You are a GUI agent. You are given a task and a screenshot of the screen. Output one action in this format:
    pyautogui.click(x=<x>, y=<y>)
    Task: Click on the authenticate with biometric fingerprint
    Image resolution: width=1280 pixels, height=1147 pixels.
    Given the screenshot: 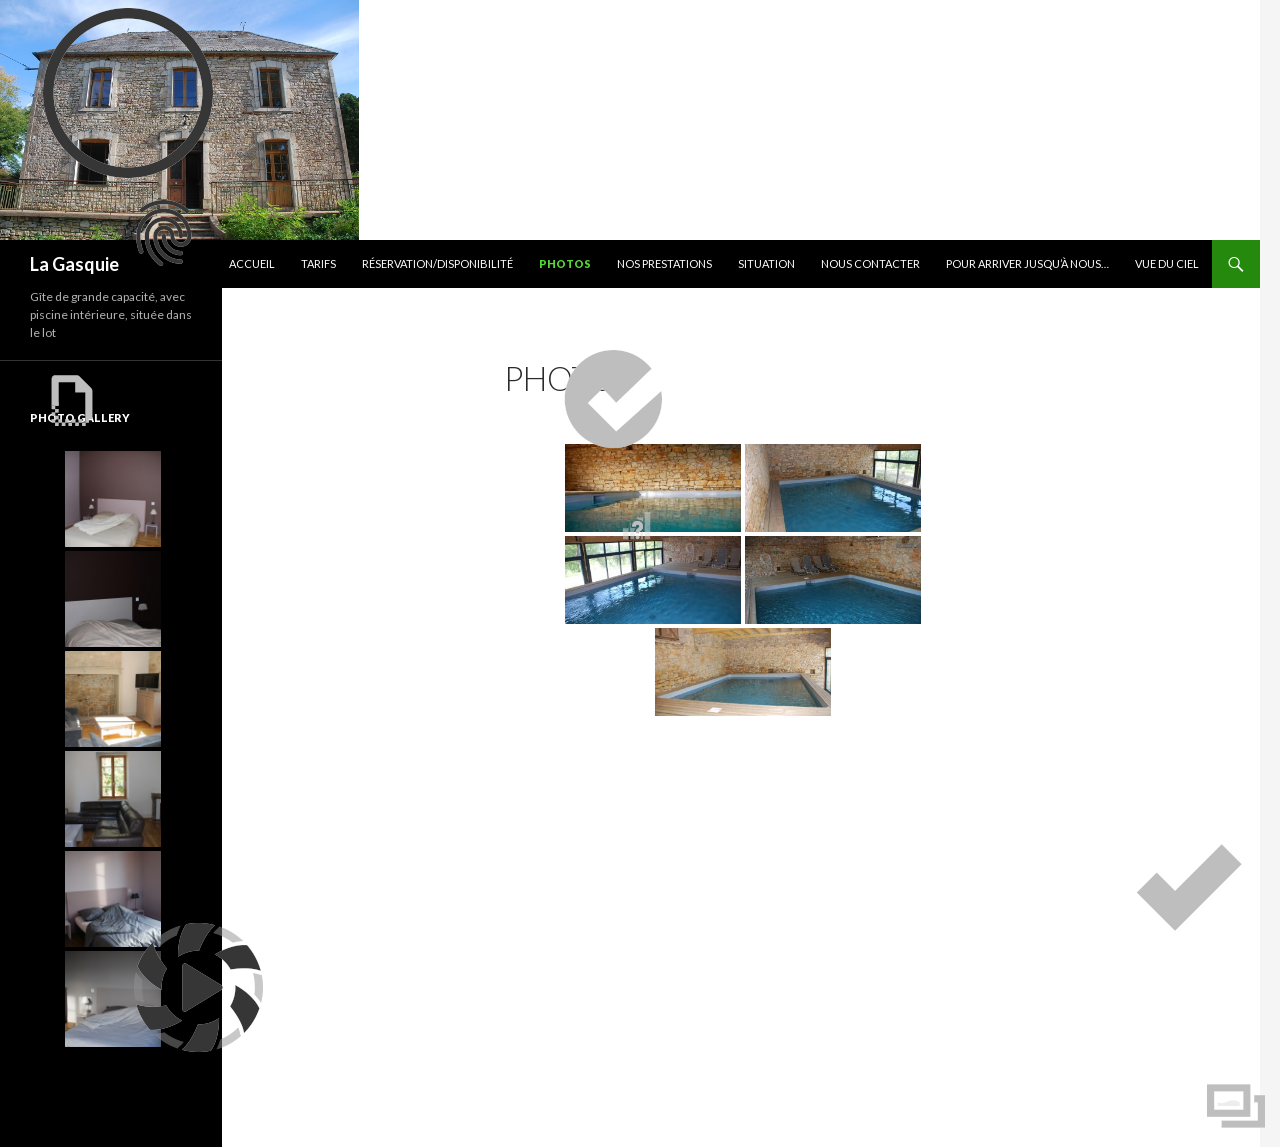 What is the action you would take?
    pyautogui.click(x=166, y=234)
    